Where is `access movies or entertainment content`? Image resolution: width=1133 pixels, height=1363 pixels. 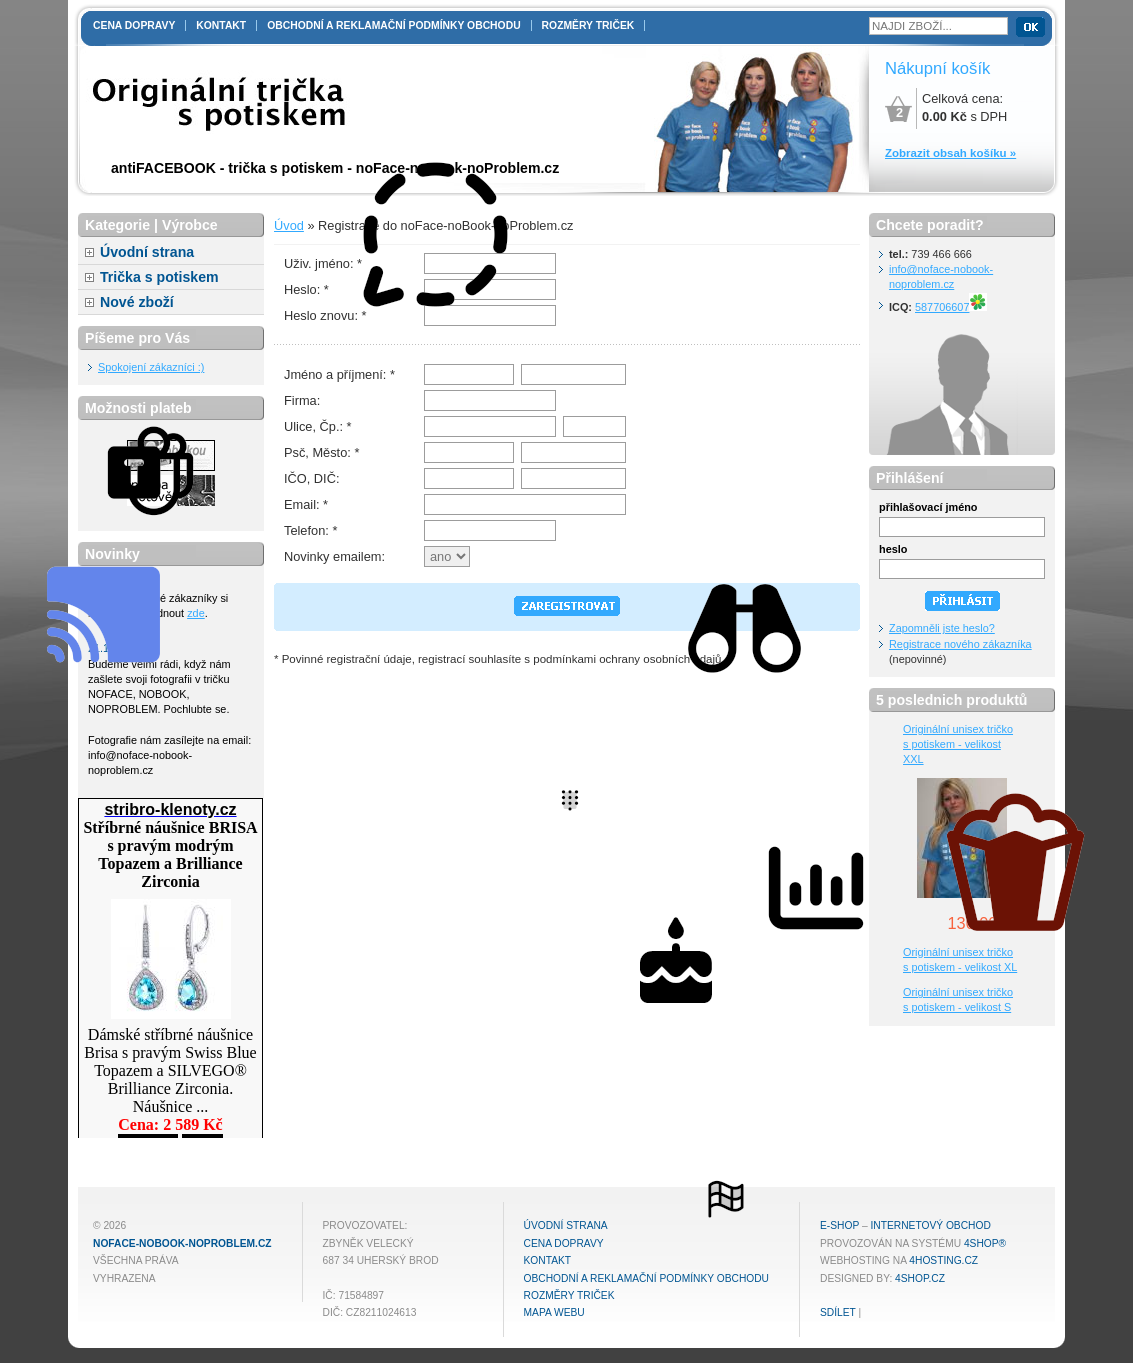
access movies or entertainment content is located at coordinates (1015, 867).